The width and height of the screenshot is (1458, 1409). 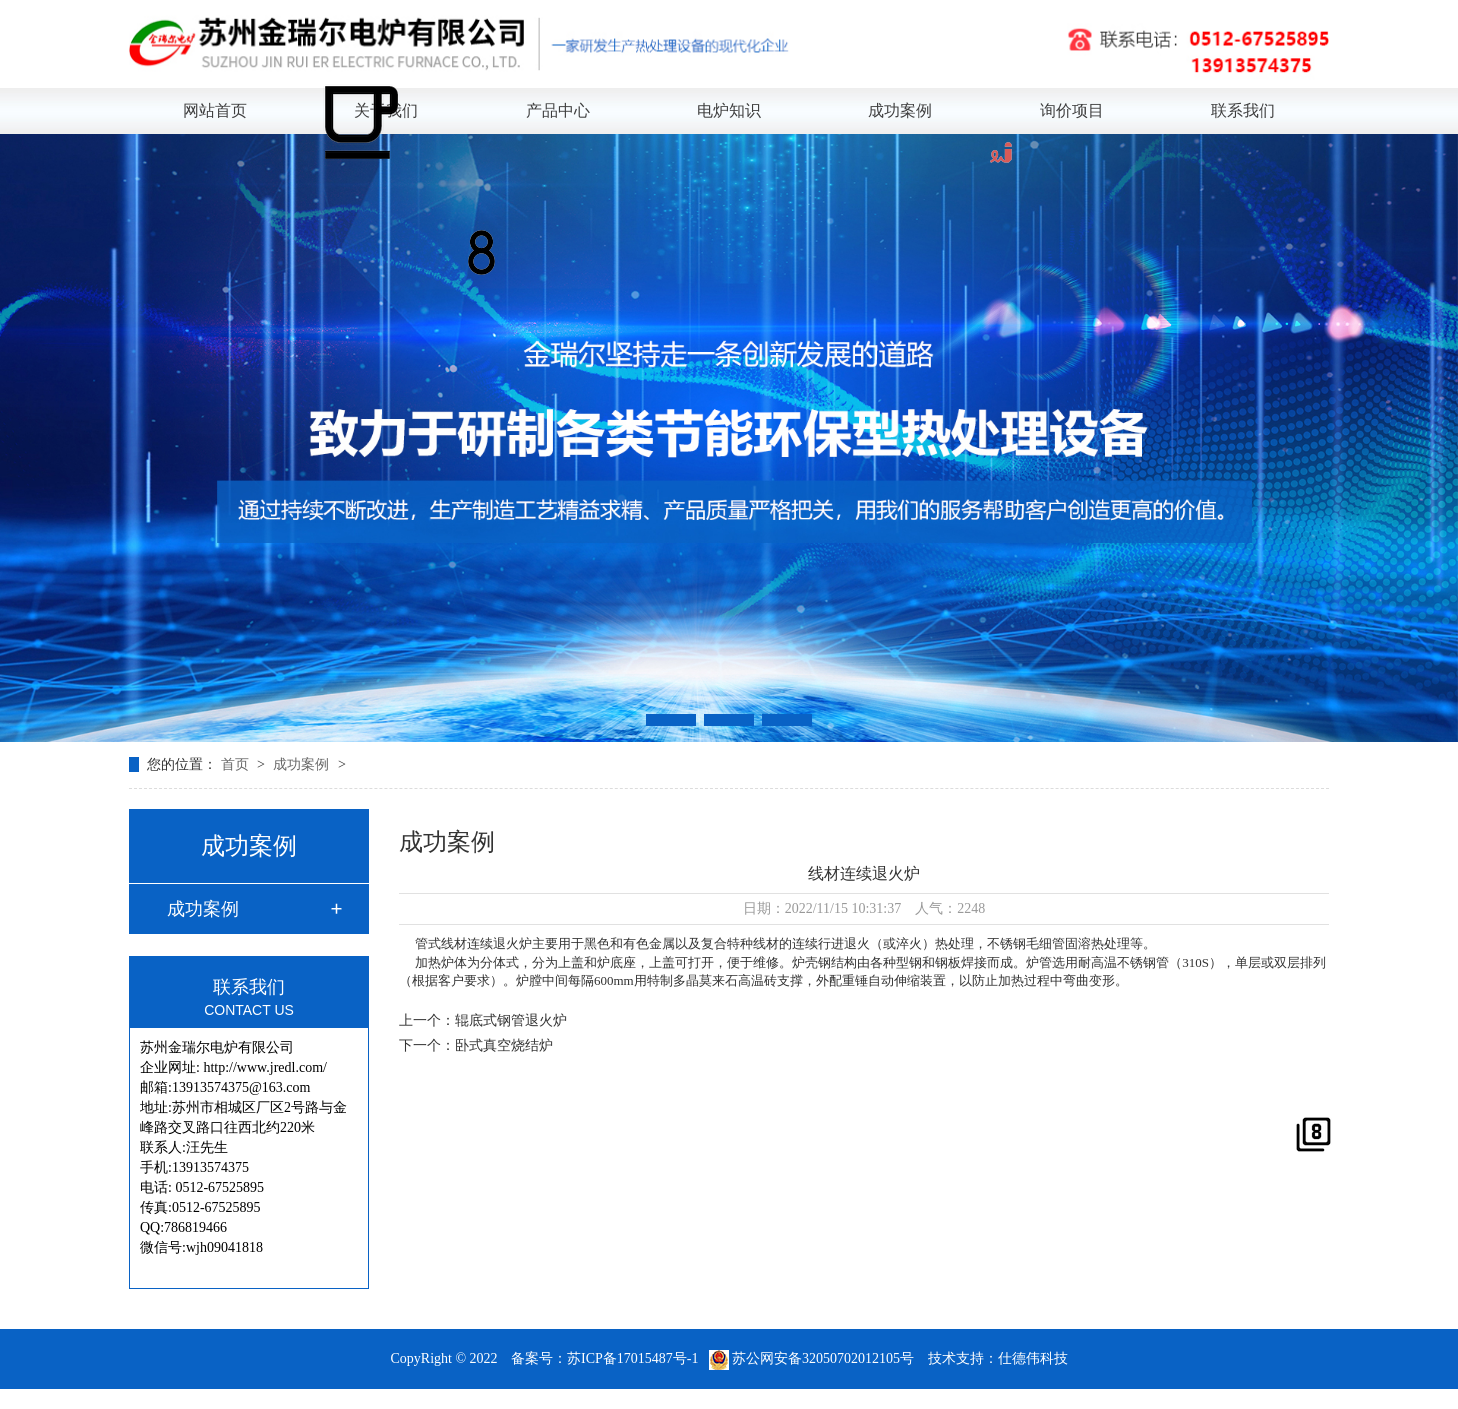 I want to click on sign or add a signature, so click(x=1001, y=153).